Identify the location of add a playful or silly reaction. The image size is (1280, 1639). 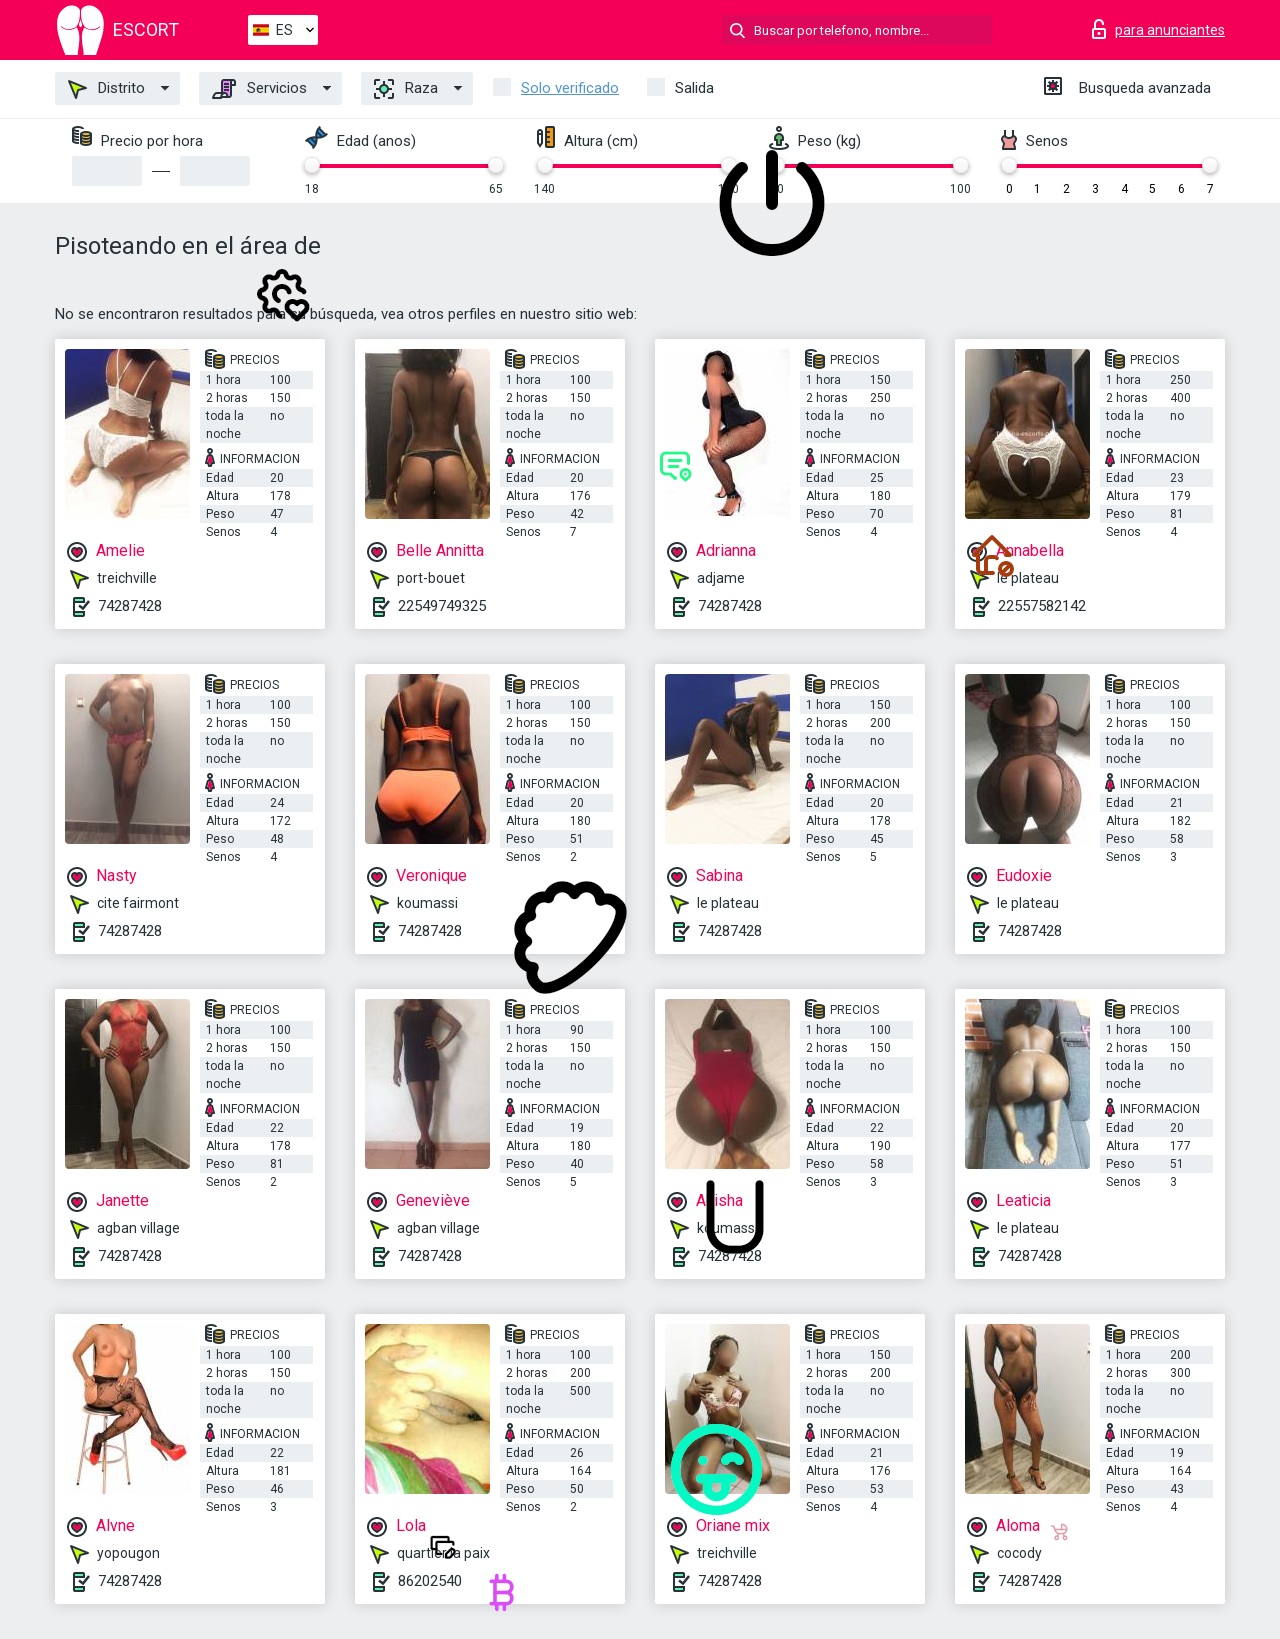
(716, 1469).